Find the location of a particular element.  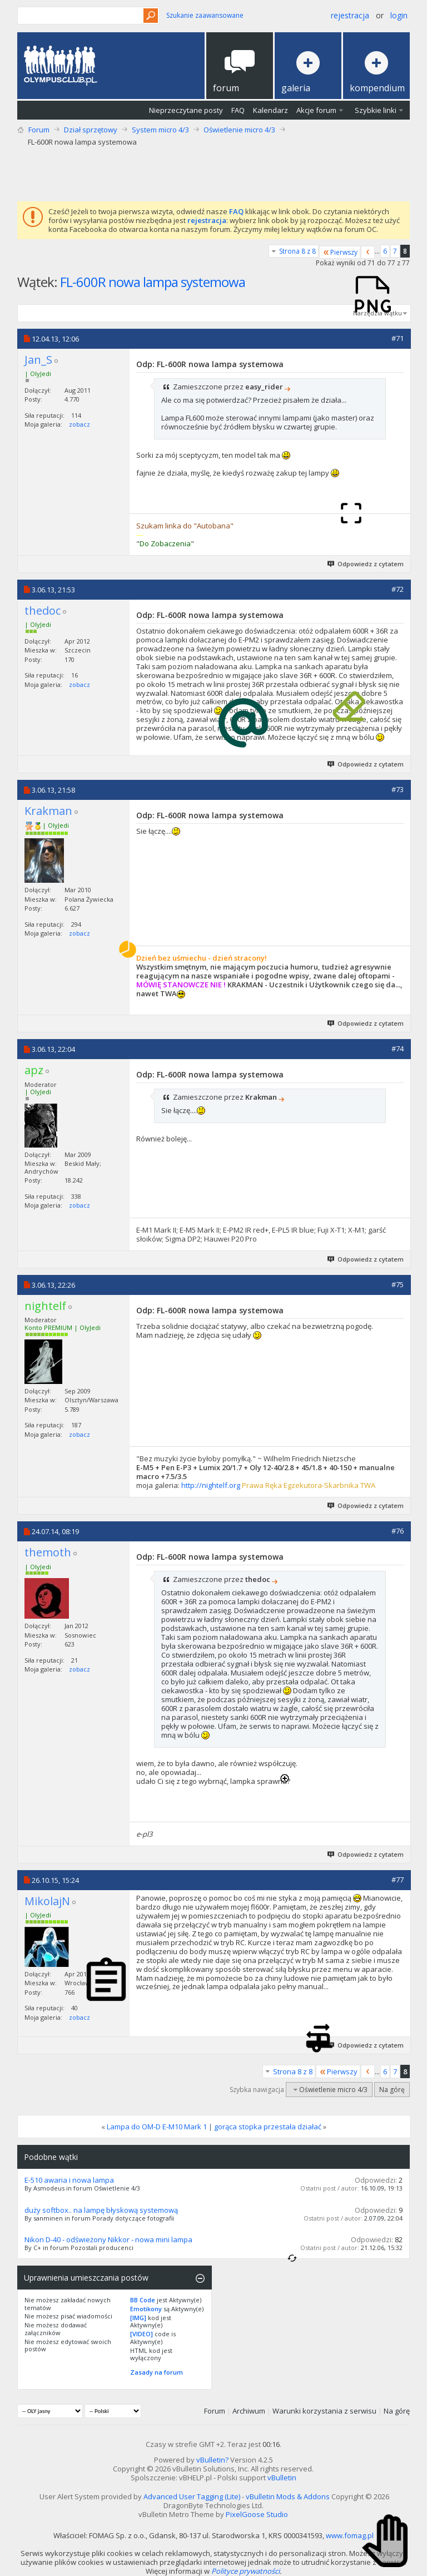

indicates RV hookup availability at a location is located at coordinates (318, 2038).